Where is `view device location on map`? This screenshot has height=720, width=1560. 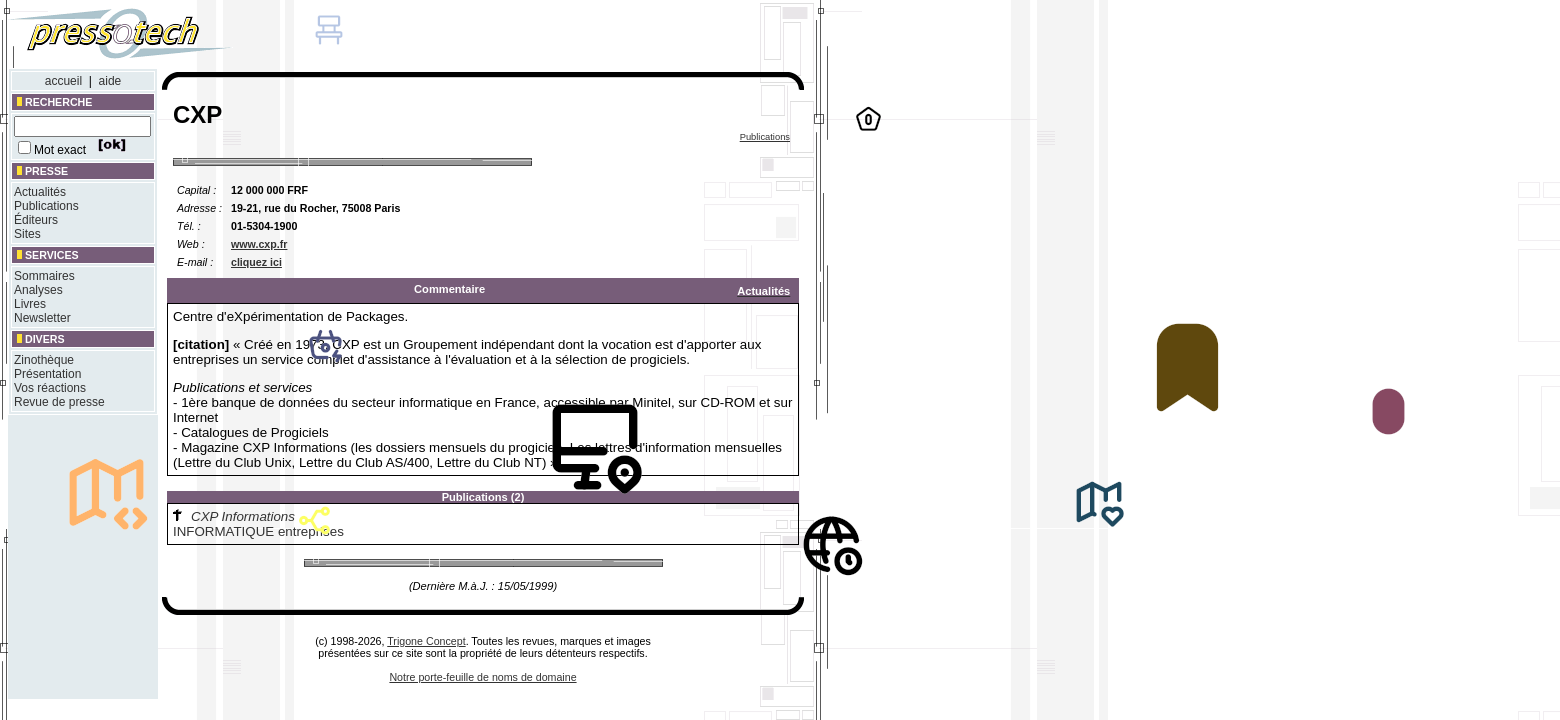 view device location on map is located at coordinates (595, 447).